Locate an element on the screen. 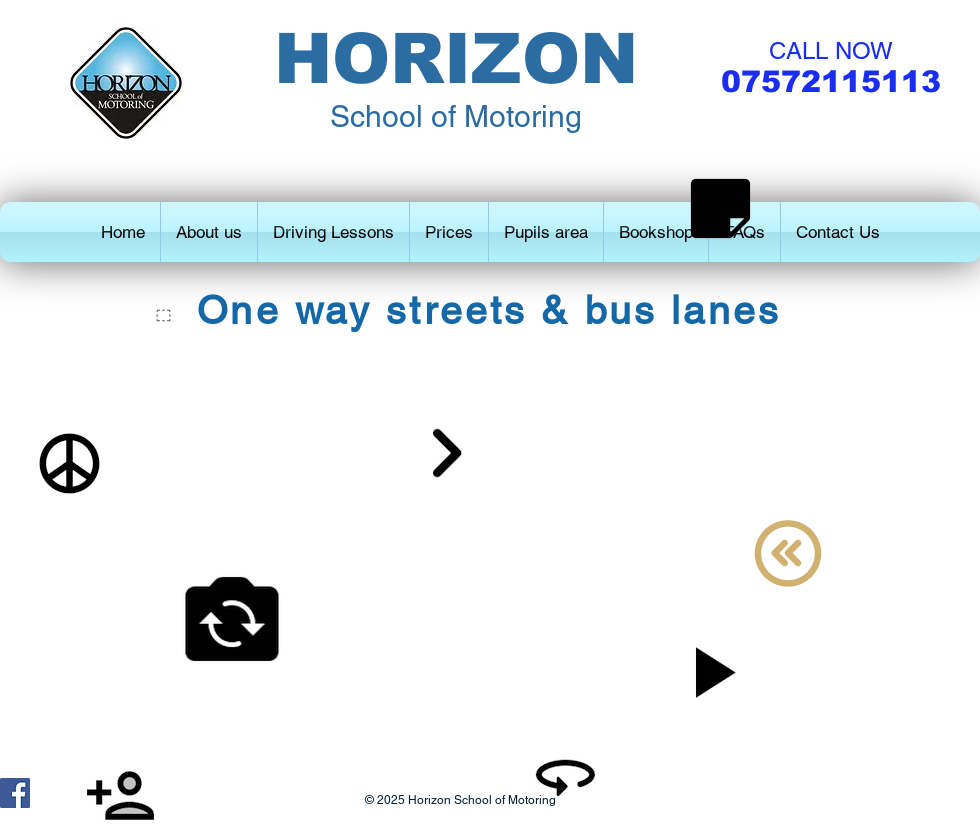 The image size is (980, 833). navigate to the next item or screen is located at coordinates (446, 453).